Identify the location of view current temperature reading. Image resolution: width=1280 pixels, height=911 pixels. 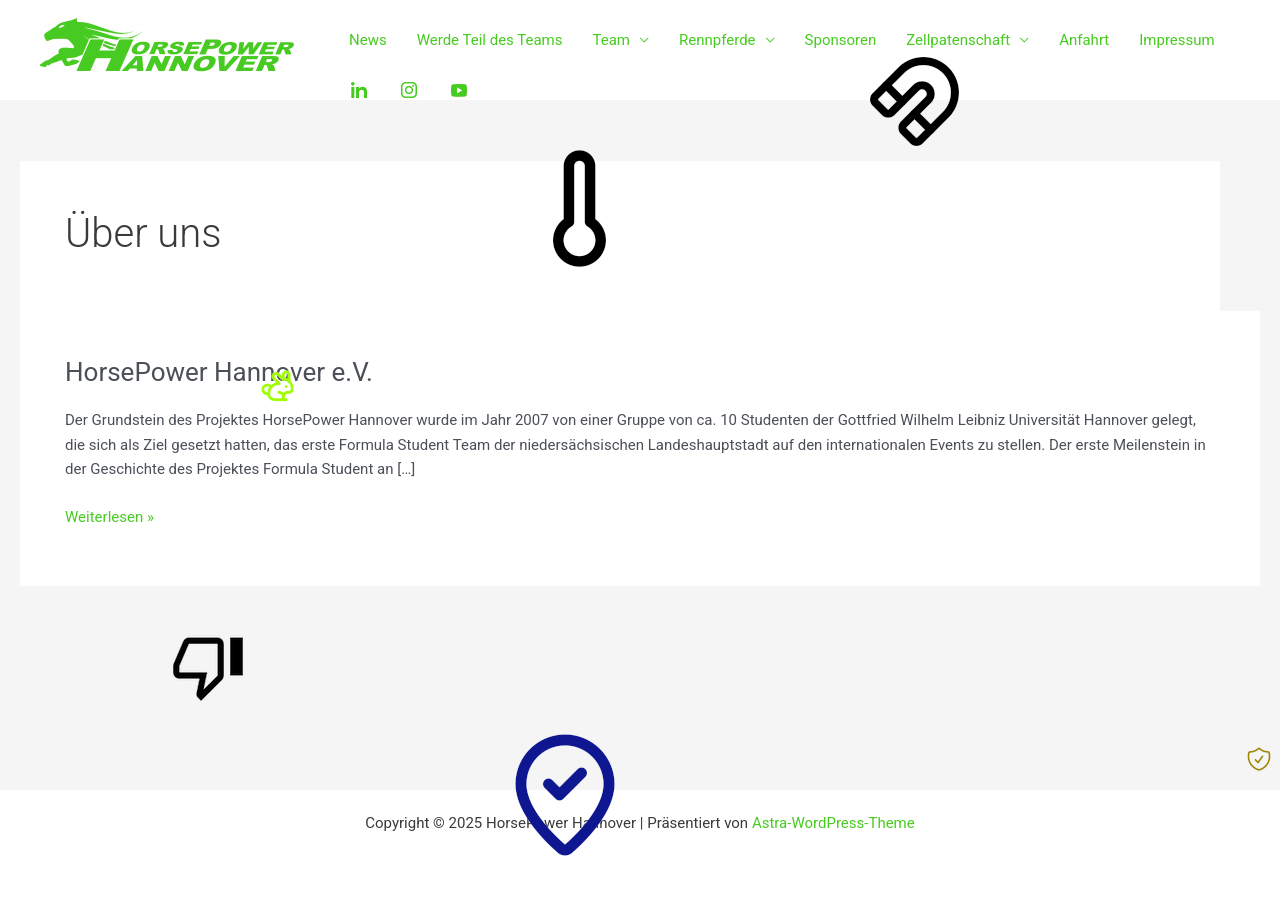
(579, 208).